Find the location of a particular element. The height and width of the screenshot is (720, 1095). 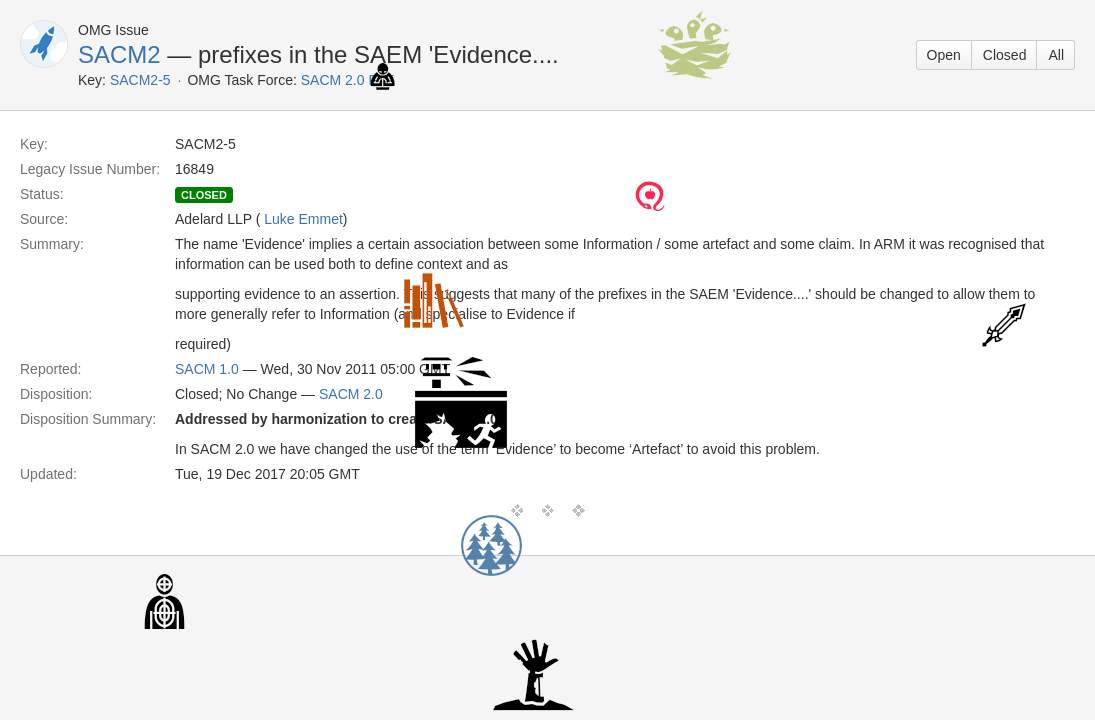

access prayer or meditation features is located at coordinates (382, 76).